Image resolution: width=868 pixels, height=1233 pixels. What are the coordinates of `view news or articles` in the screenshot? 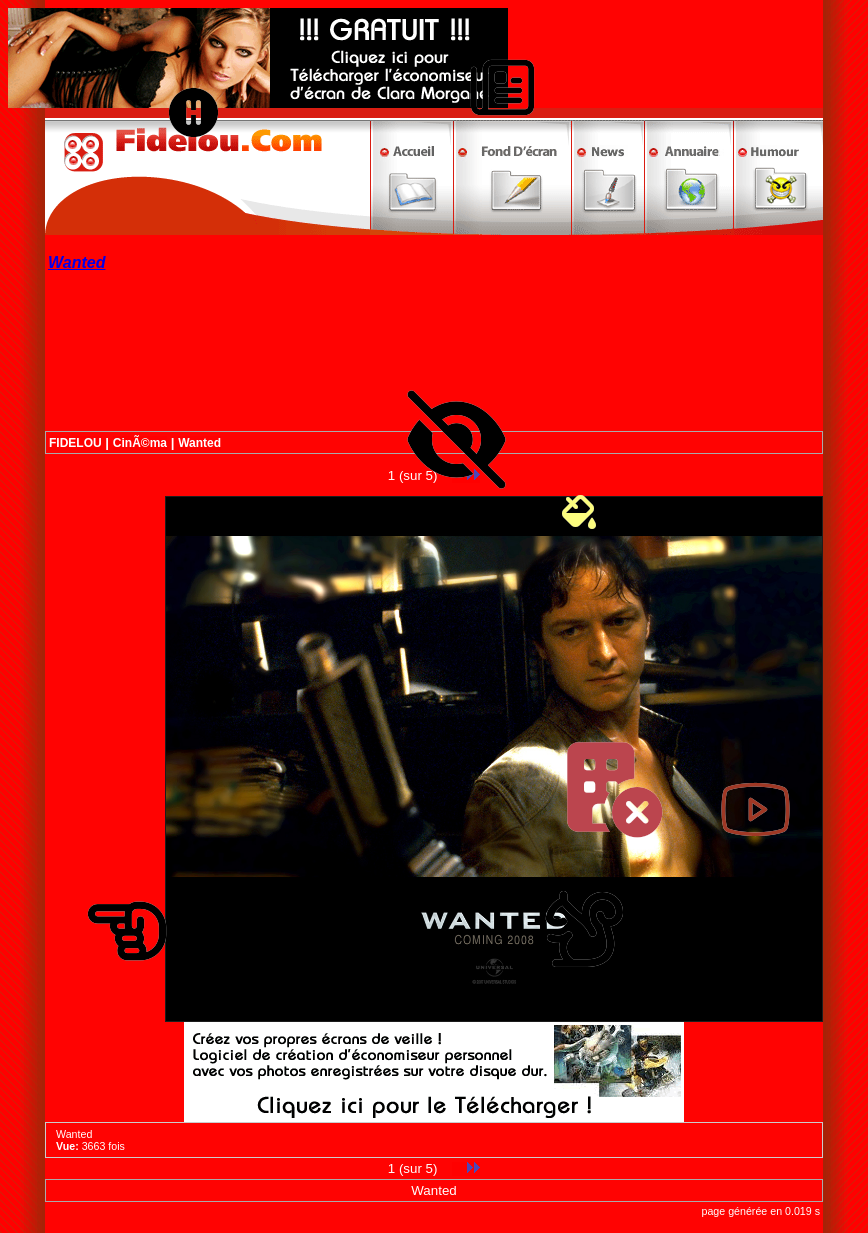 It's located at (502, 87).